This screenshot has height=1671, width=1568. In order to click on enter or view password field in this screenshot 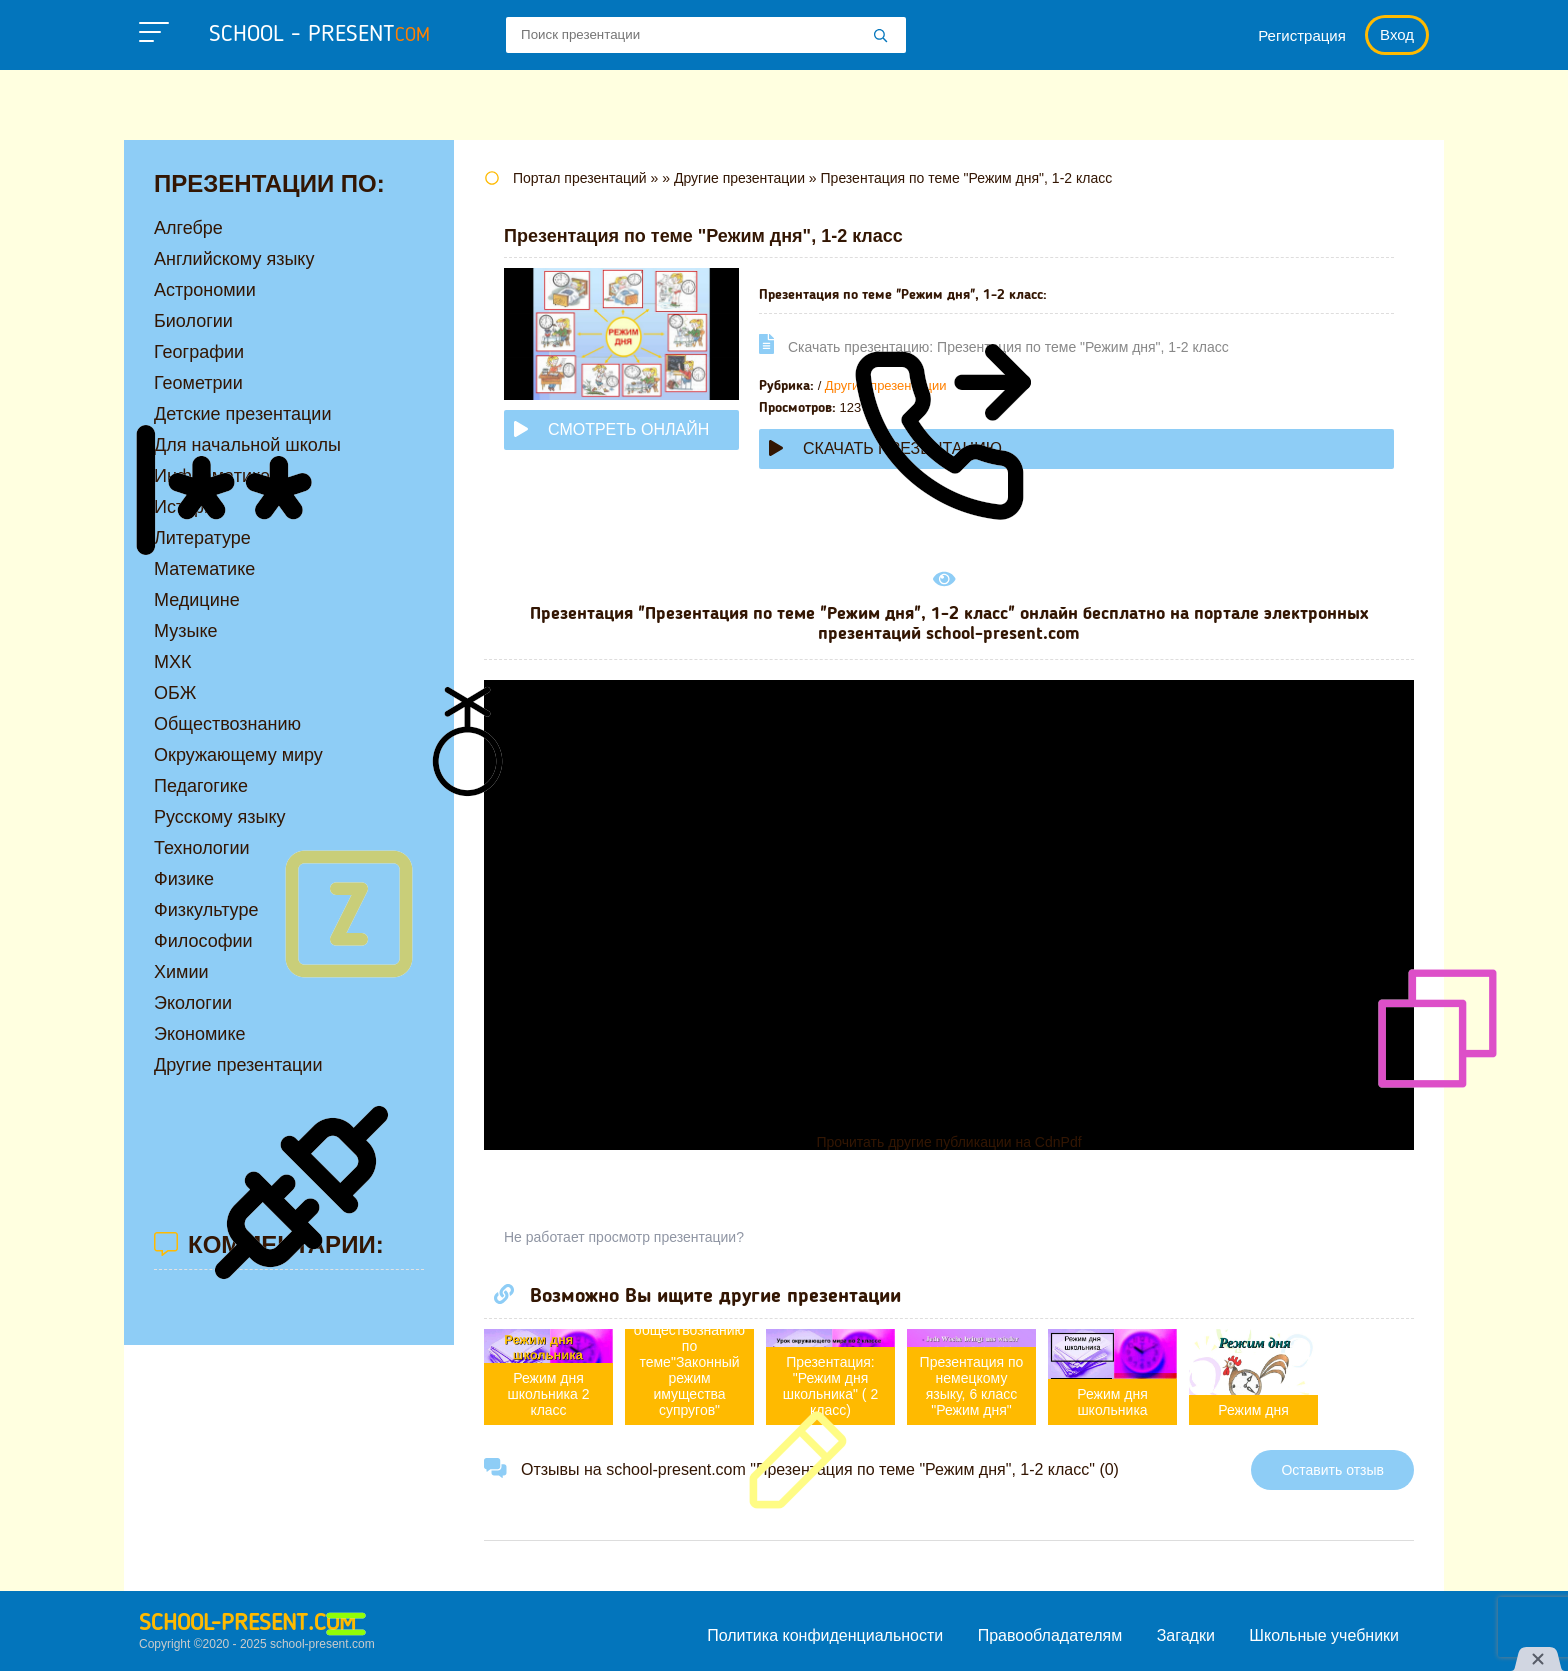, I will do `click(217, 490)`.